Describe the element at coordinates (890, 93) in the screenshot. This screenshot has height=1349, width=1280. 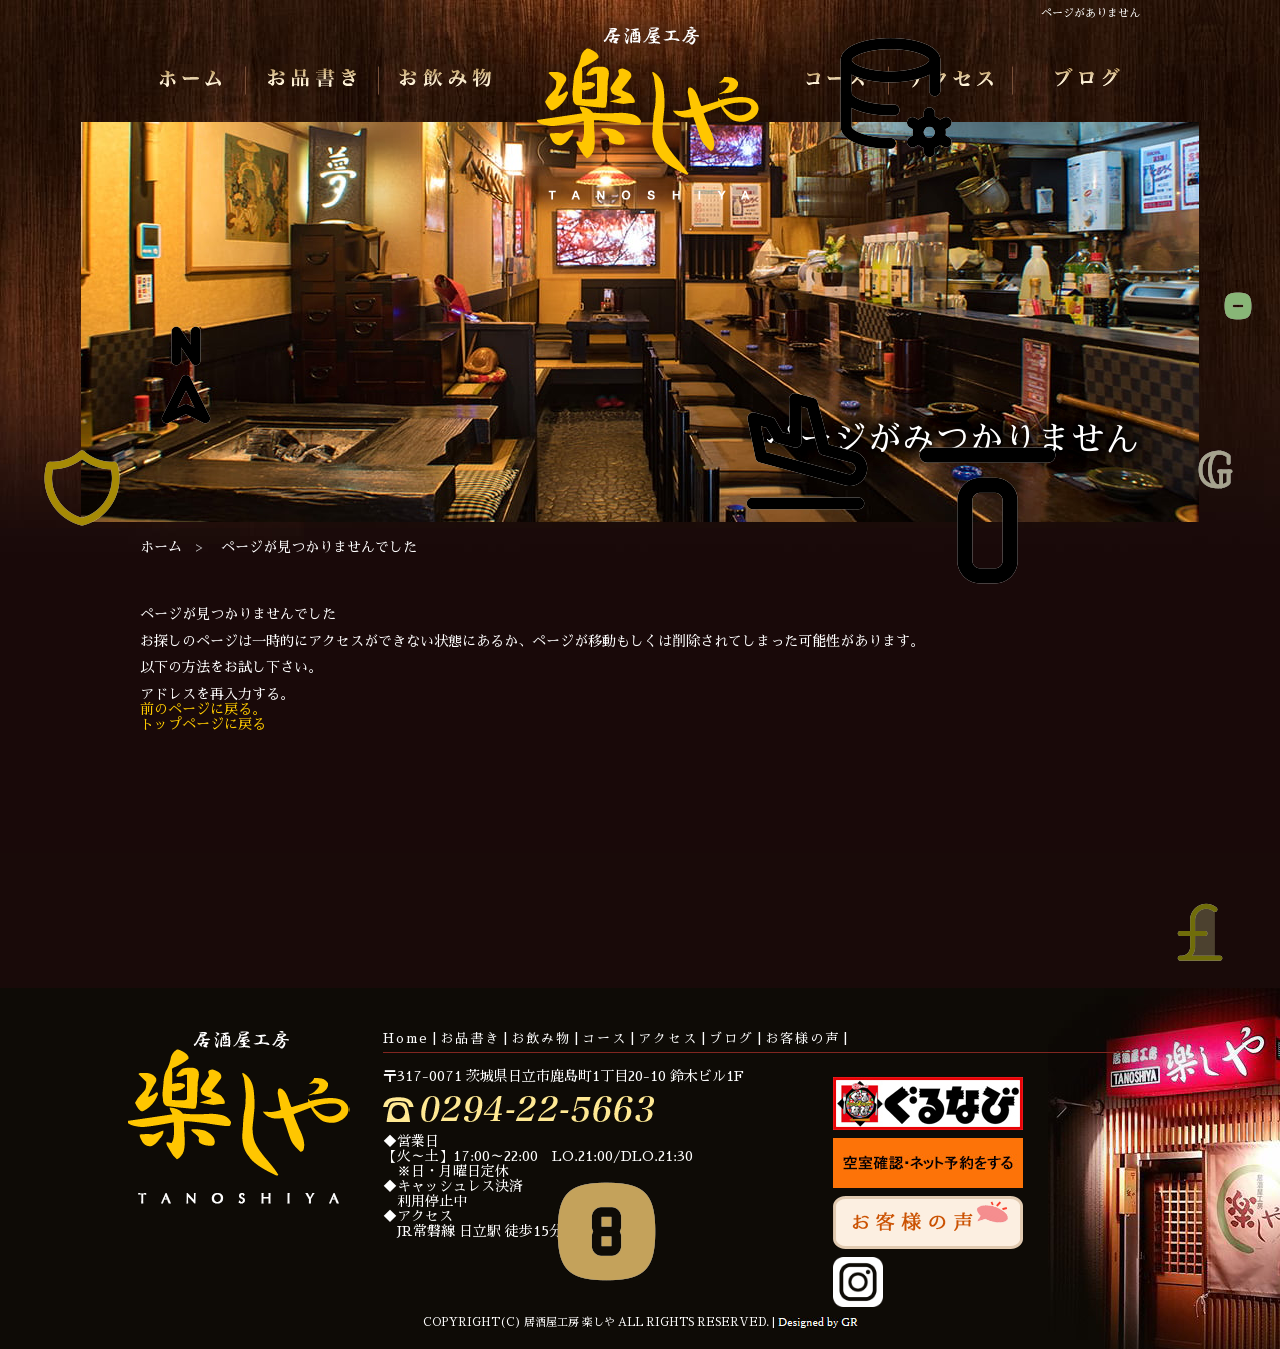
I see `configure database settings` at that location.